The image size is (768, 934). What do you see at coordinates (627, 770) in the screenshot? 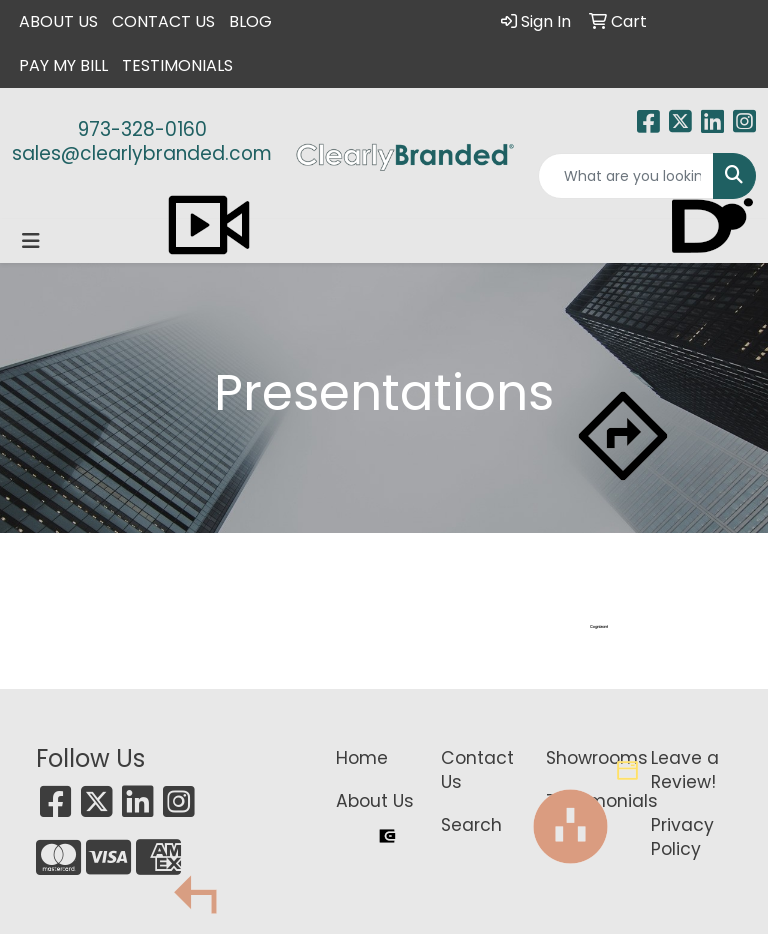
I see `open a new browser window` at bounding box center [627, 770].